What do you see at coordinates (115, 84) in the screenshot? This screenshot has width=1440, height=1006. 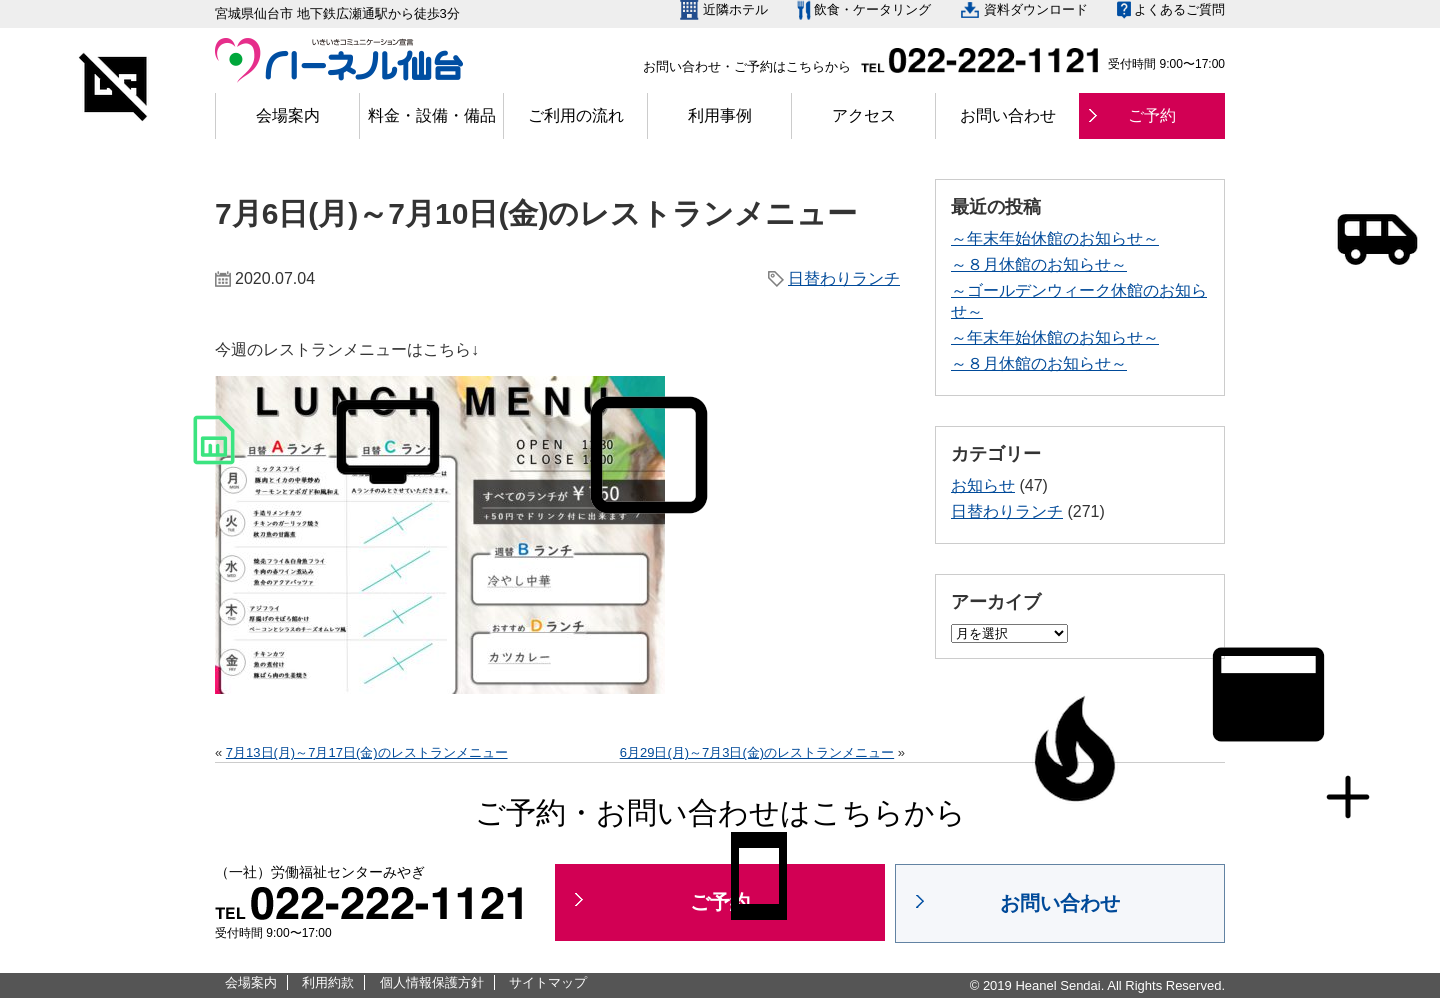 I see `closed captions are disabled` at bounding box center [115, 84].